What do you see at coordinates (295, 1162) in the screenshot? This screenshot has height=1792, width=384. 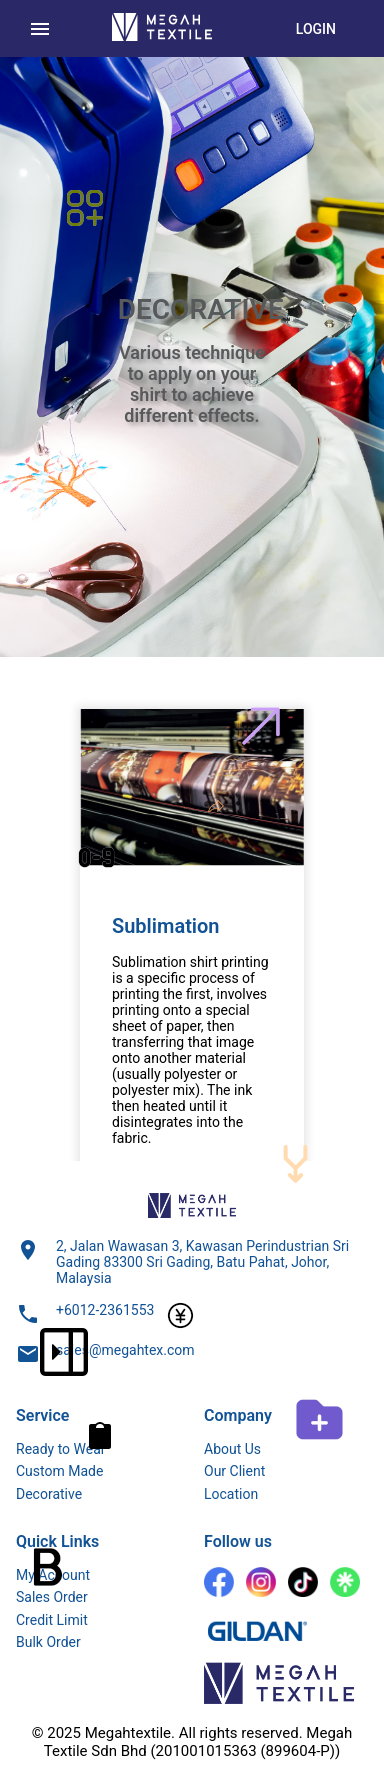 I see `merge branches or items together` at bounding box center [295, 1162].